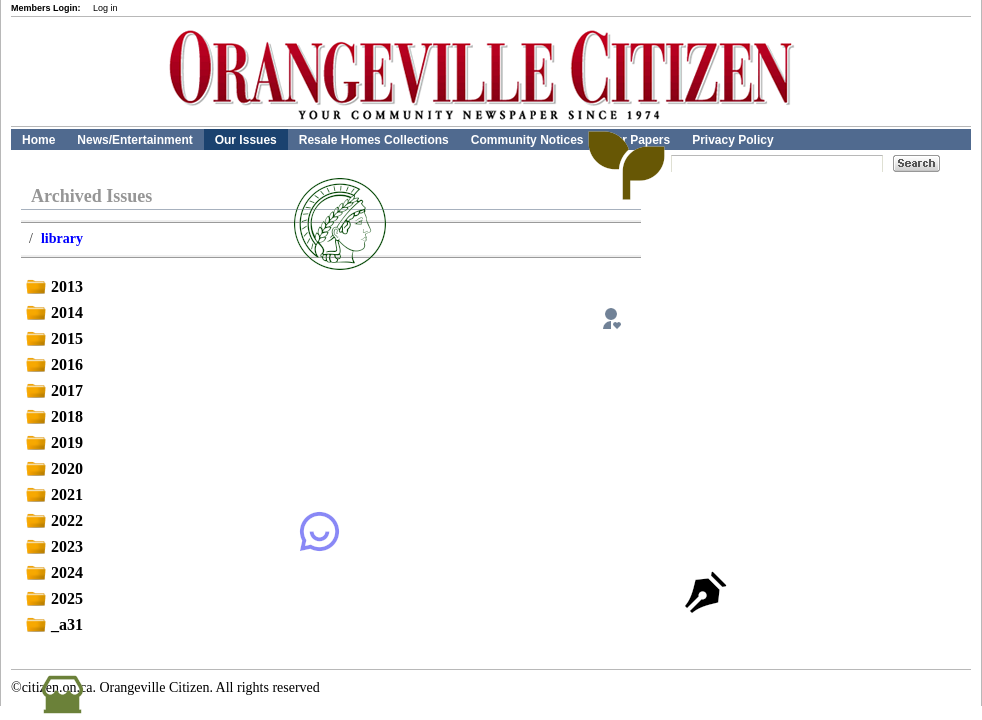 The height and width of the screenshot is (720, 982). I want to click on open chat or messaging feature, so click(319, 531).